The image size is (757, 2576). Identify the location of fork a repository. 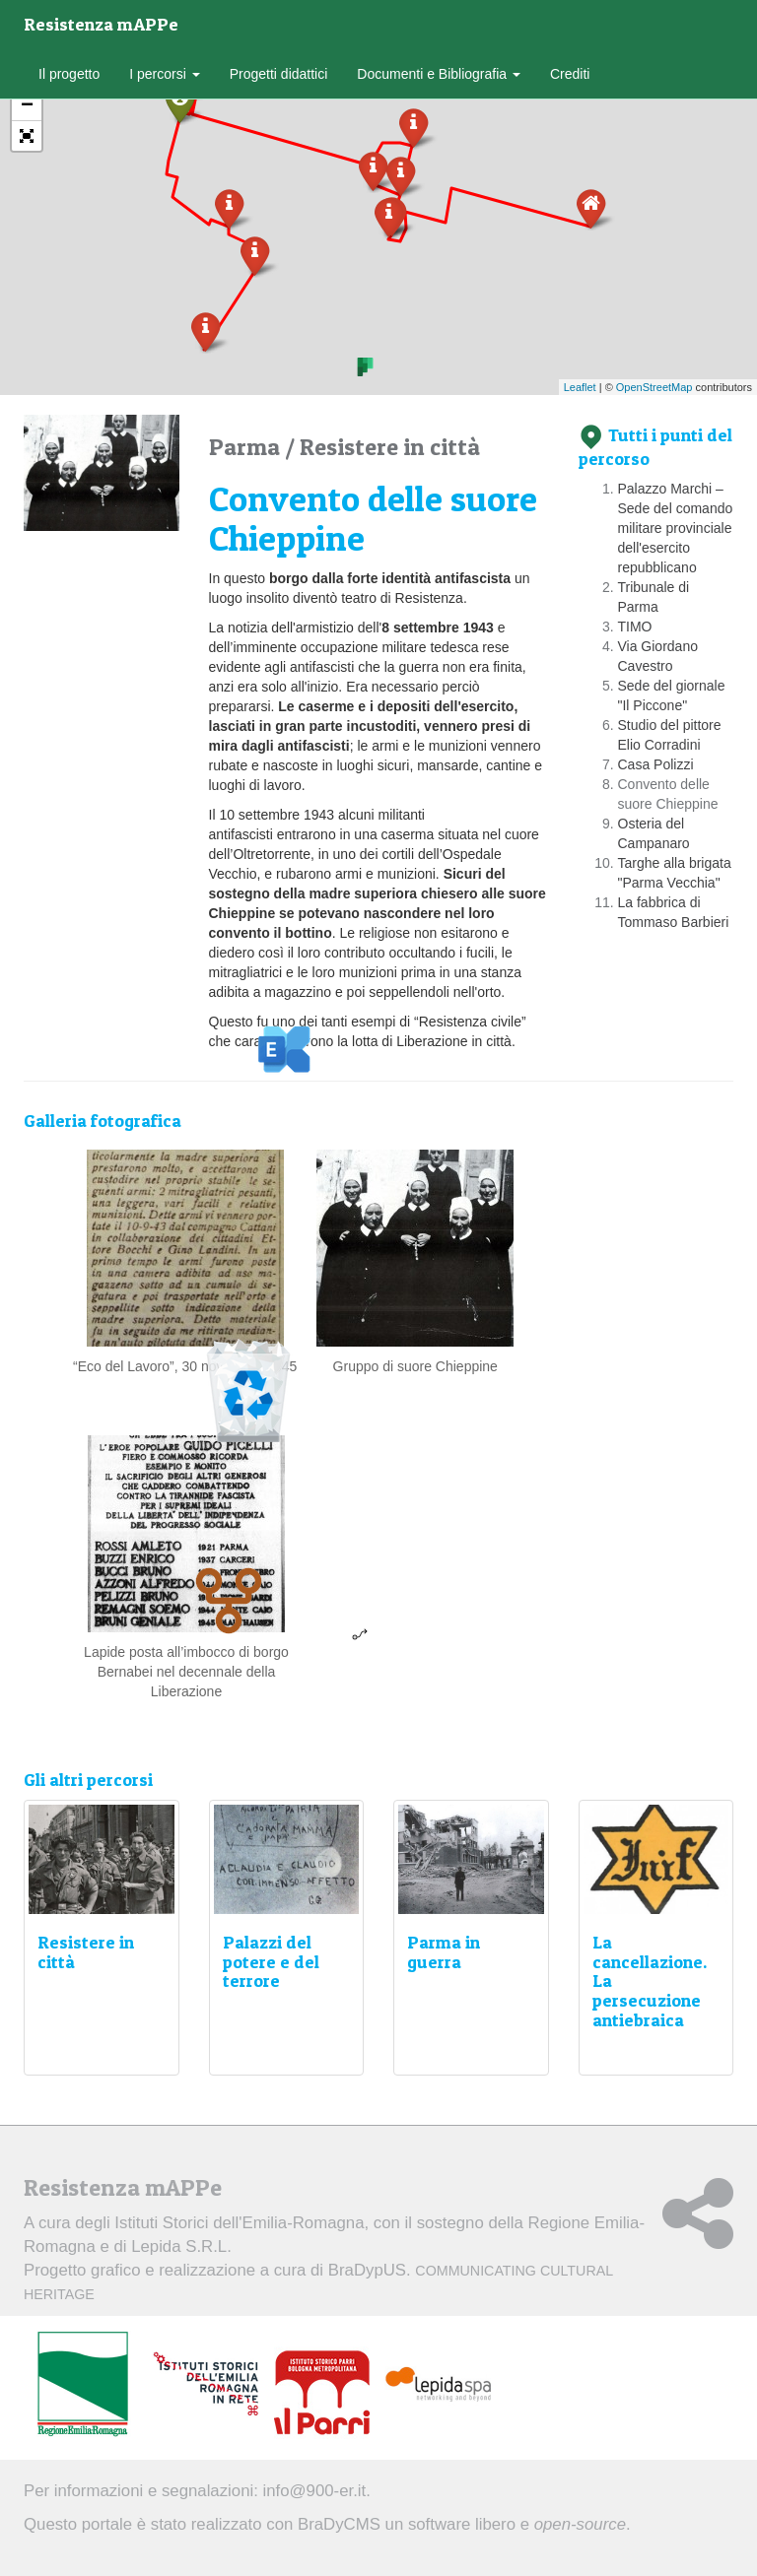
(229, 1601).